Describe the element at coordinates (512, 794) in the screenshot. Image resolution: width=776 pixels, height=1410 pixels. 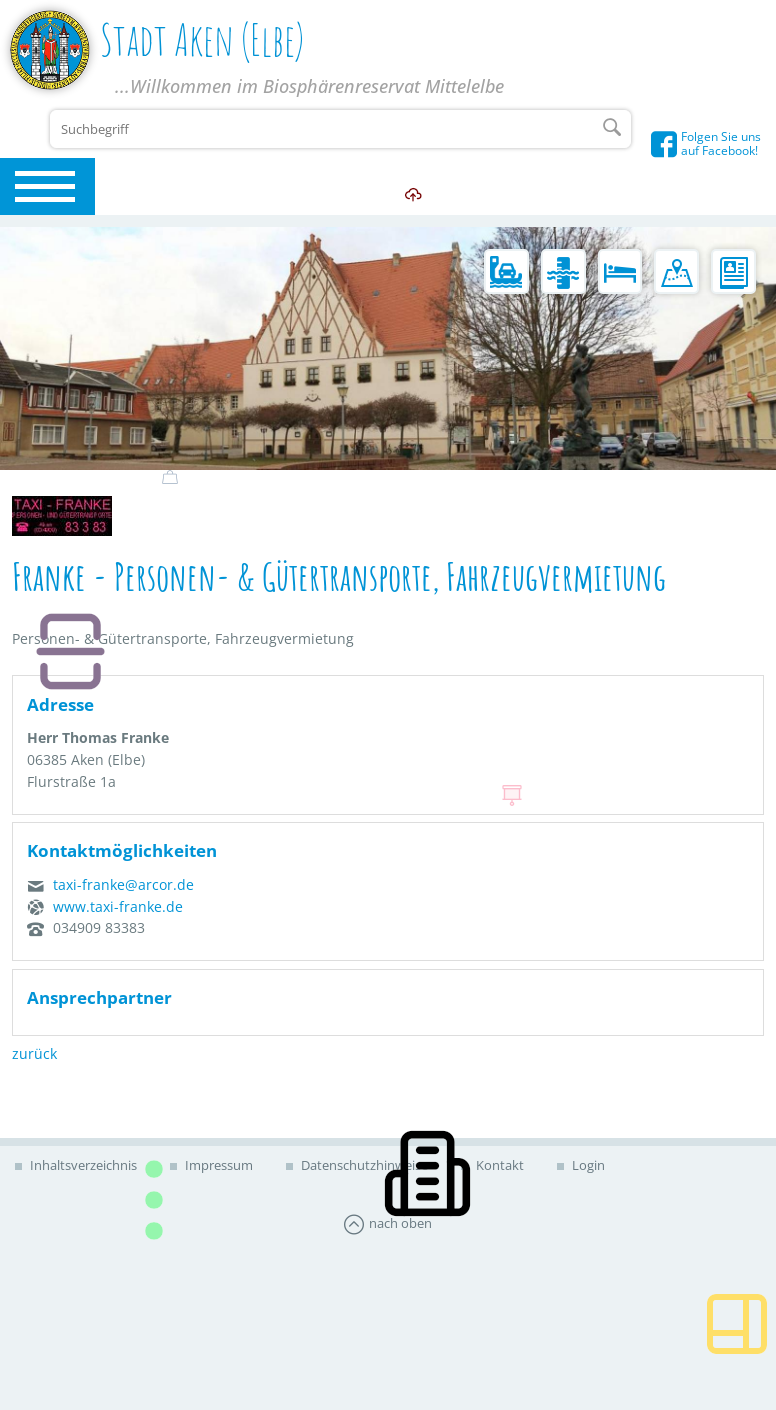
I see `start a presentation` at that location.